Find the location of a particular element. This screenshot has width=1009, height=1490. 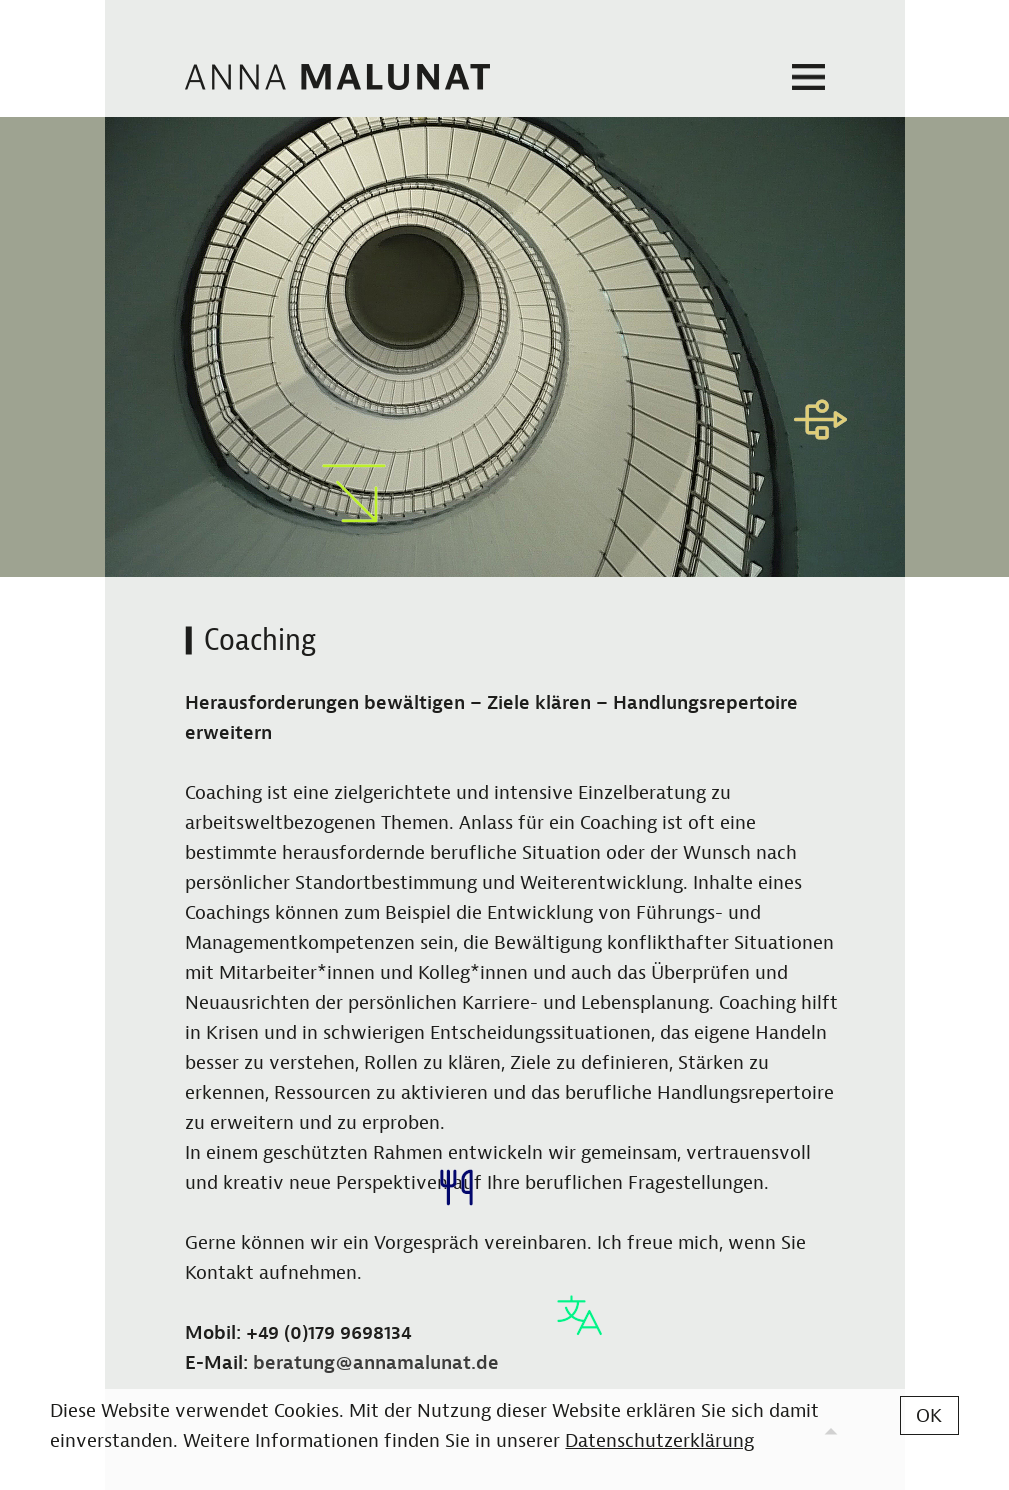

connect a usb device is located at coordinates (820, 419).